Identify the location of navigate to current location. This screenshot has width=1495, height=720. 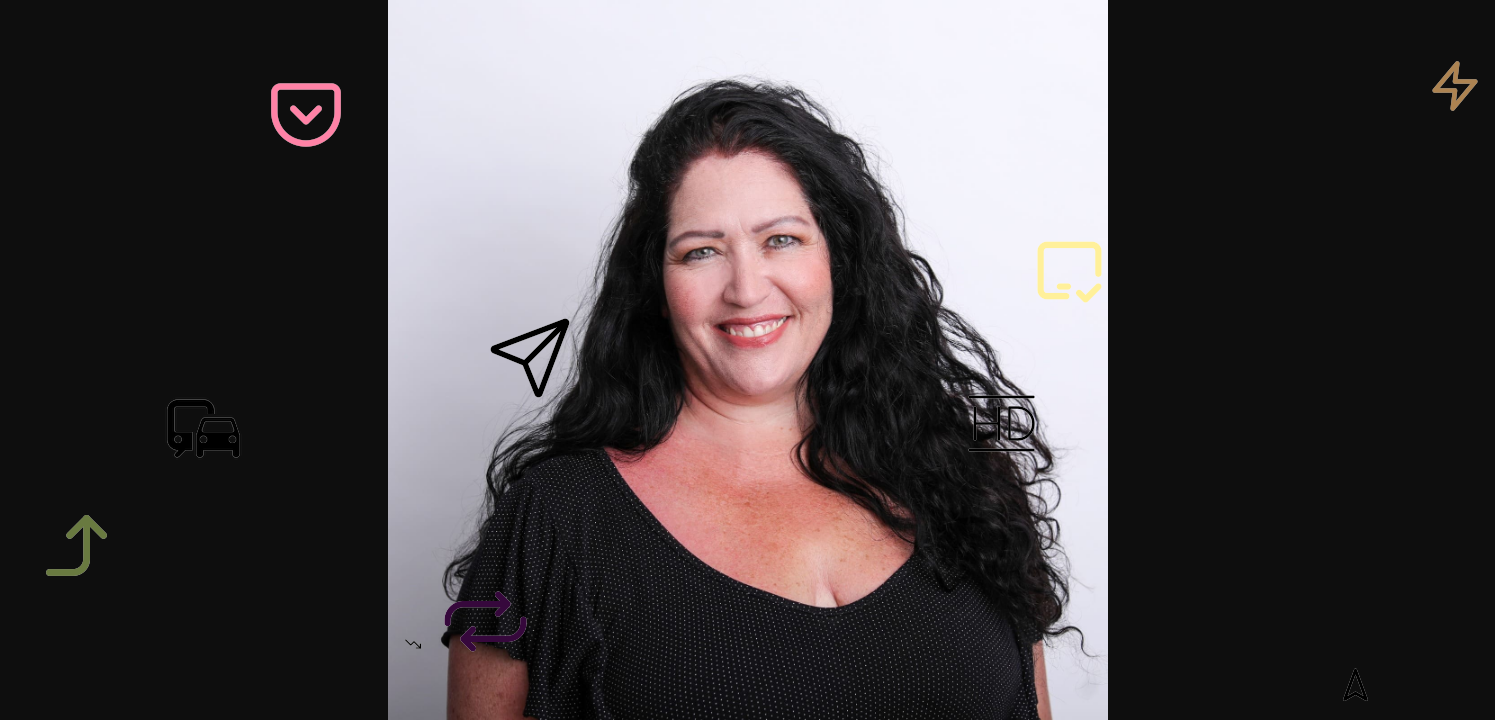
(1355, 685).